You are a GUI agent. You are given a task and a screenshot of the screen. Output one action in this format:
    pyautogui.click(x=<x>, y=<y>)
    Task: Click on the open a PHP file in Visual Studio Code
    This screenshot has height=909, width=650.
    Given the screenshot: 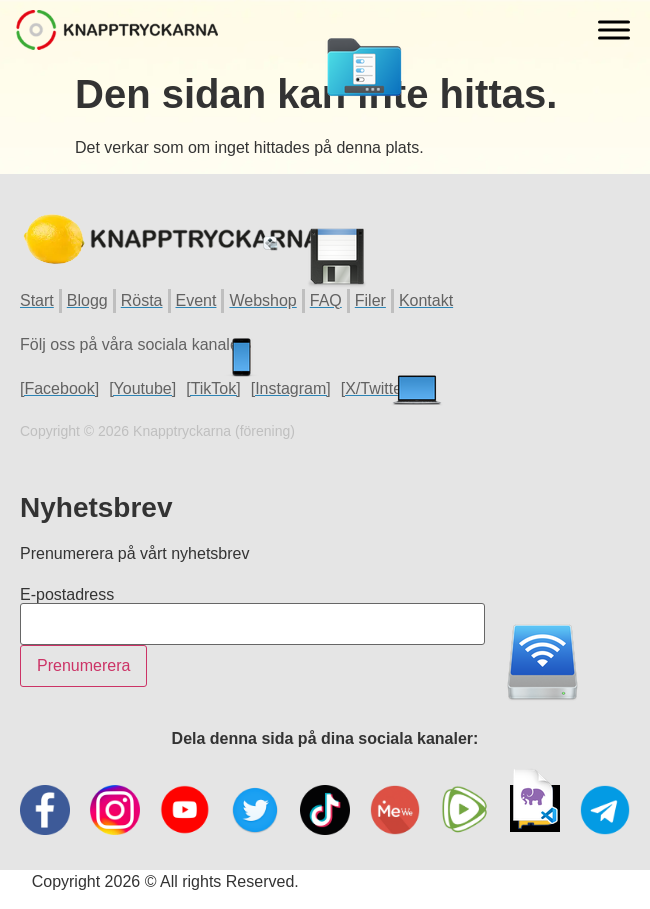 What is the action you would take?
    pyautogui.click(x=533, y=796)
    